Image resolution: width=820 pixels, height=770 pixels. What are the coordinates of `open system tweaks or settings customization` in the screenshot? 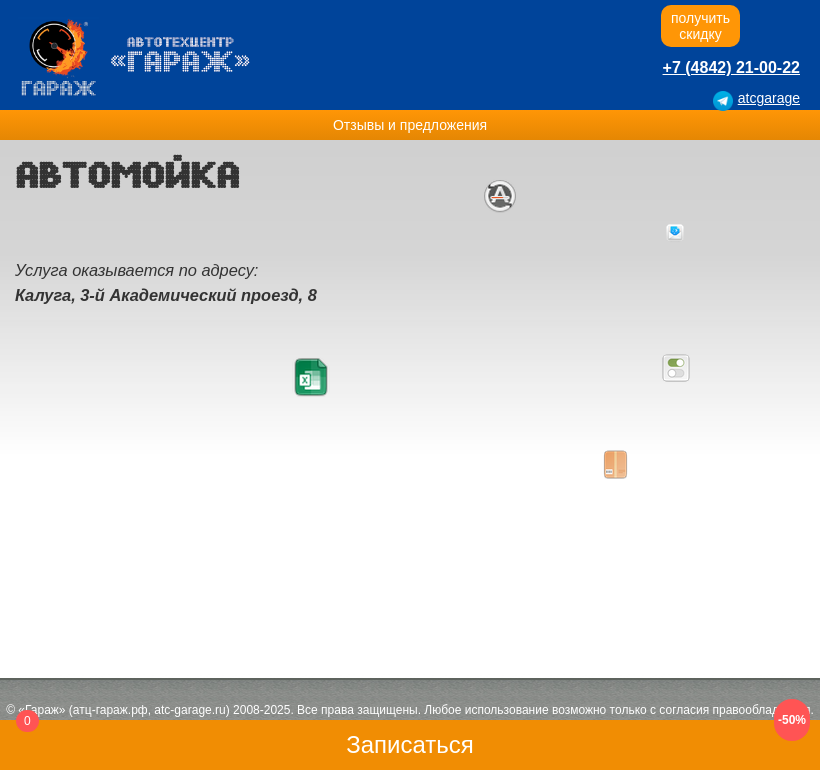 It's located at (676, 368).